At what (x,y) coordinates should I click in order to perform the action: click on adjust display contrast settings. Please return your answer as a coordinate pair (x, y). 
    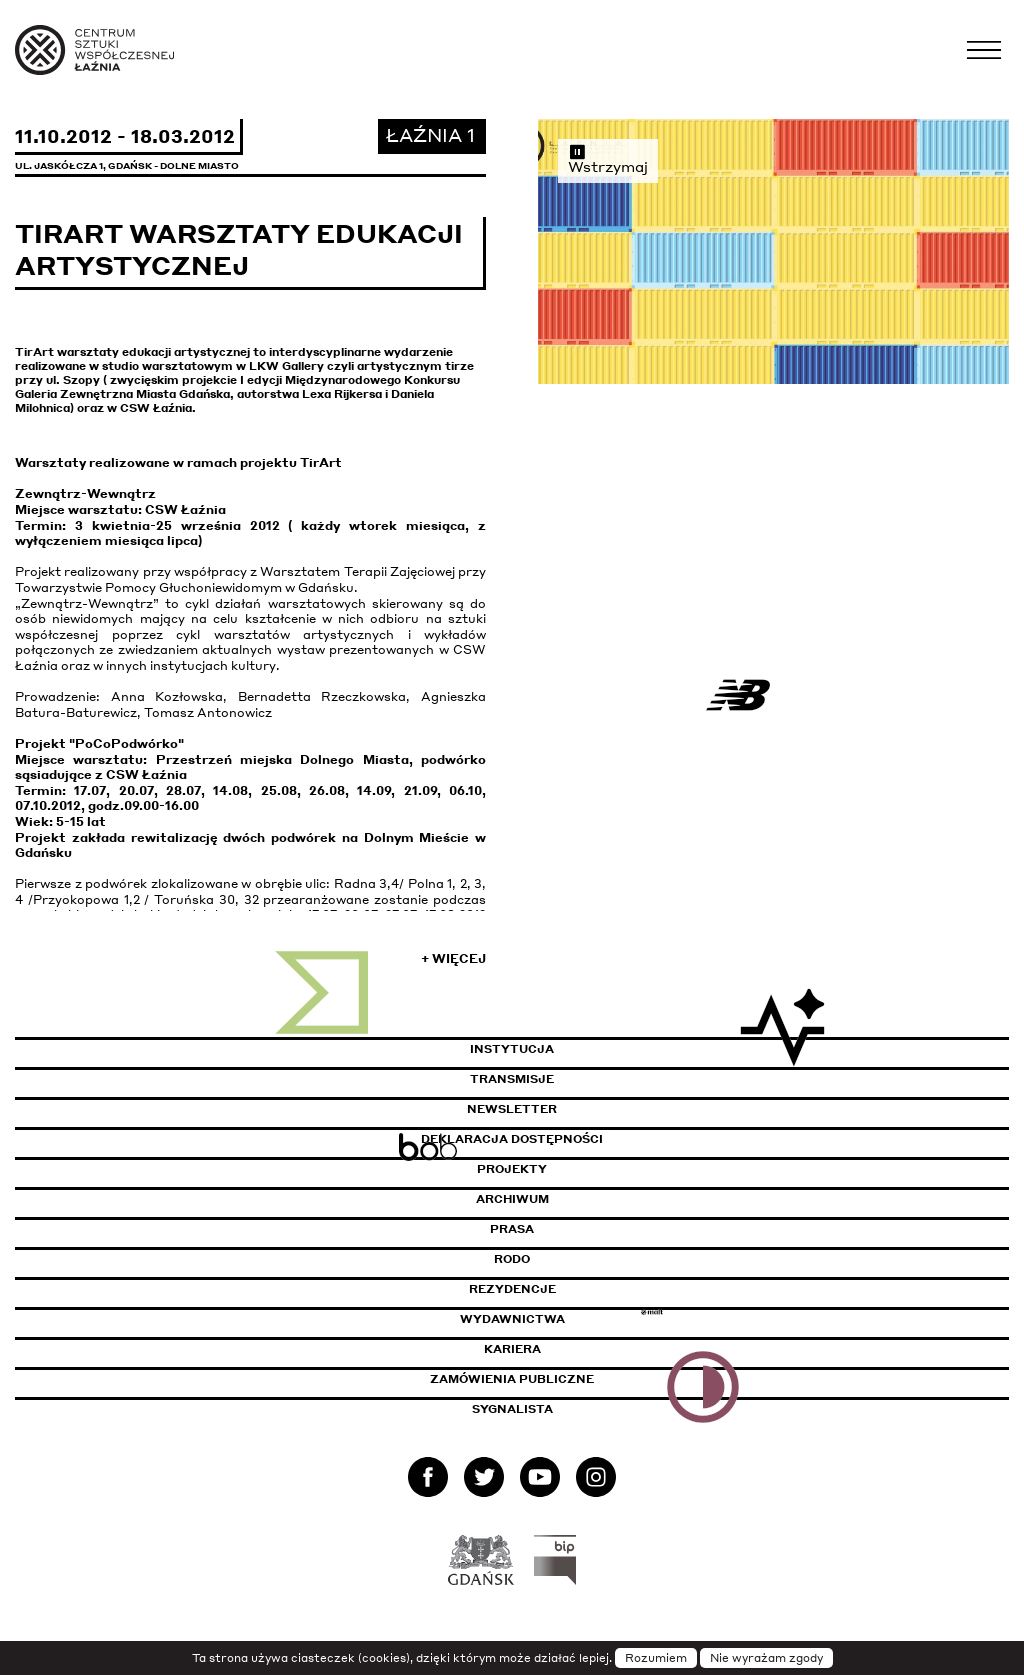
    Looking at the image, I should click on (703, 1387).